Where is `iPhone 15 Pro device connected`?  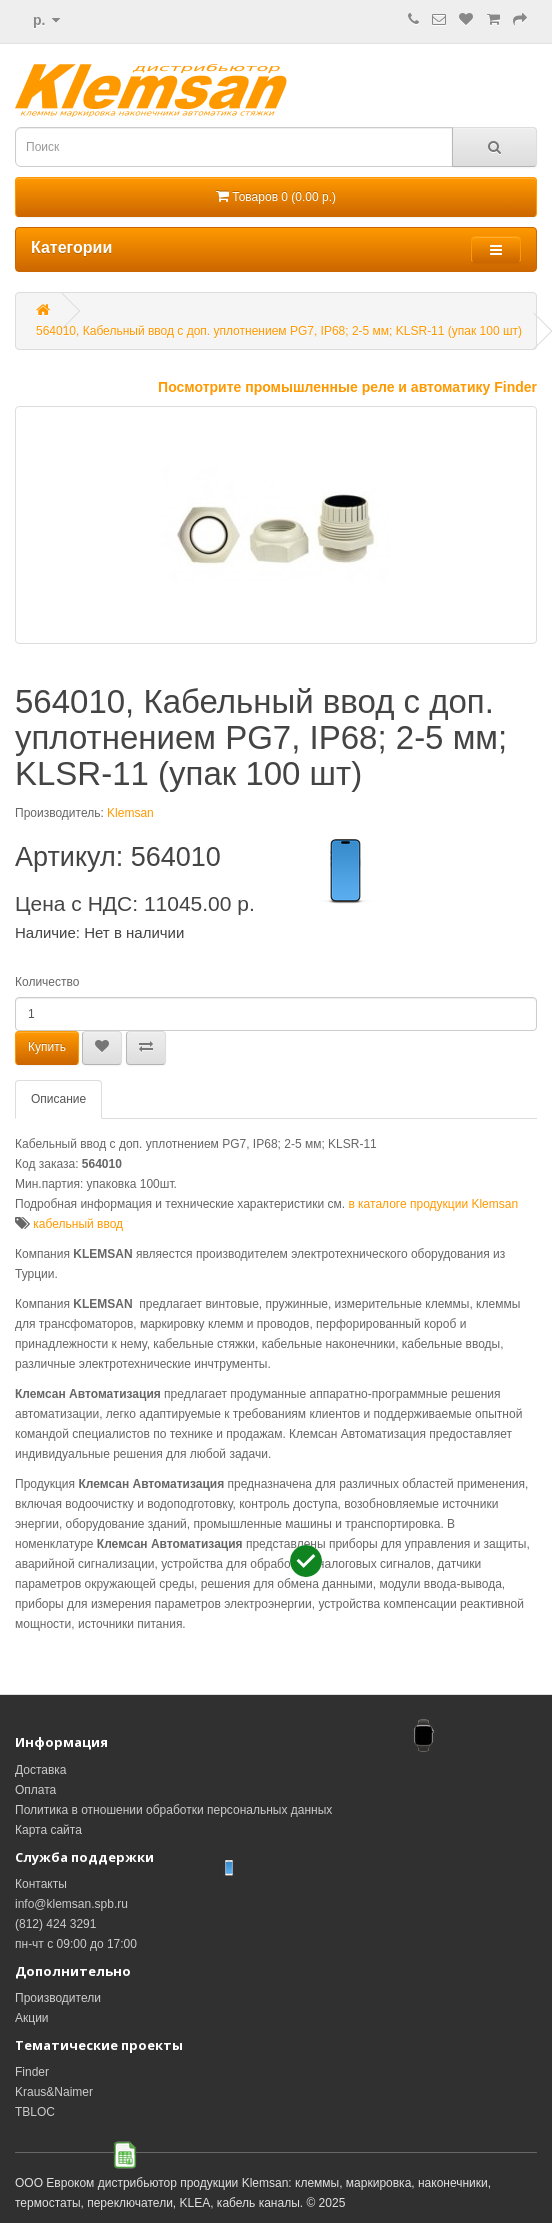
iPhone 15 Pro device connected is located at coordinates (345, 871).